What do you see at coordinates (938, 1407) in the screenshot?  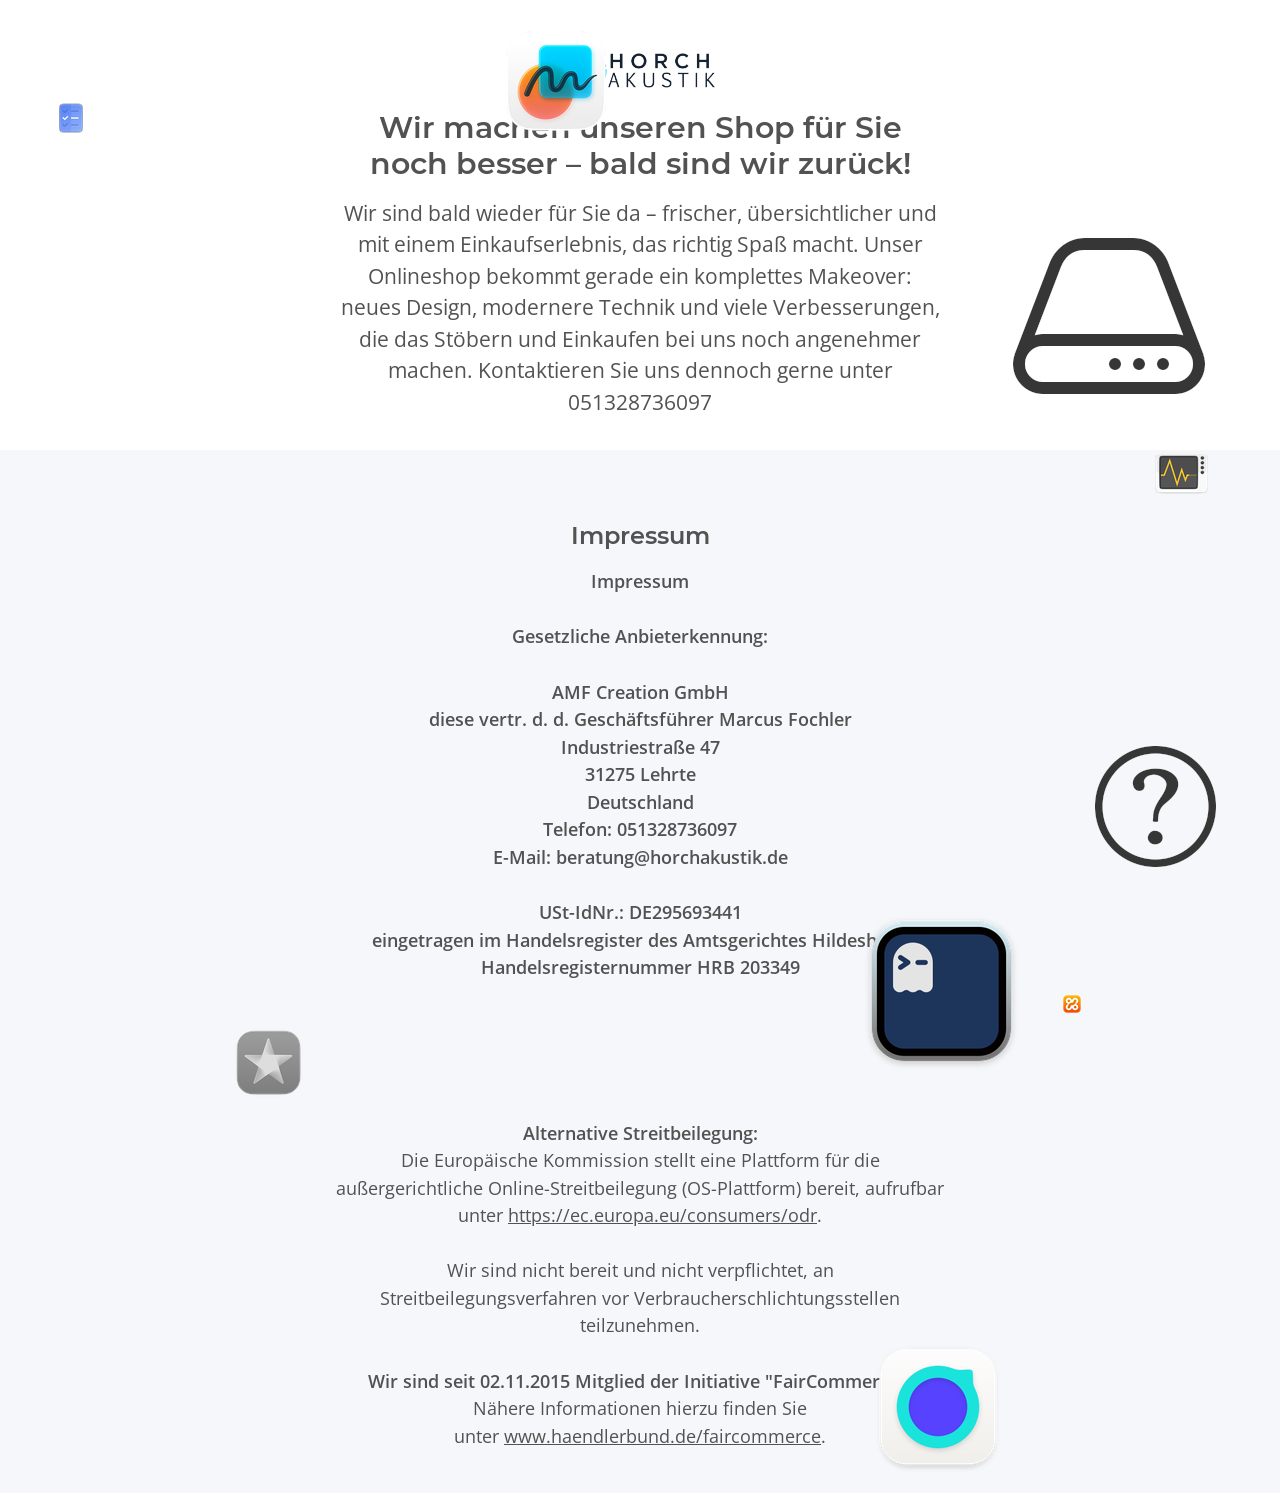 I see `open mercury browser app` at bounding box center [938, 1407].